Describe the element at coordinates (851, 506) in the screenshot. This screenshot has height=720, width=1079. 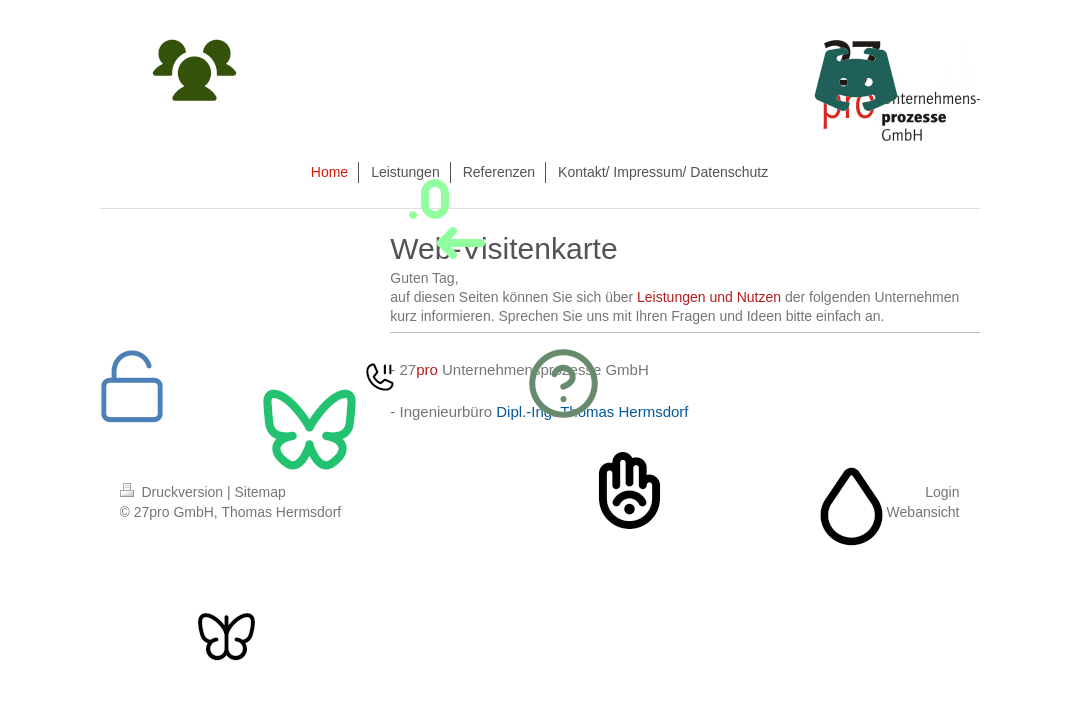
I see `adjust water or hydration settings` at that location.